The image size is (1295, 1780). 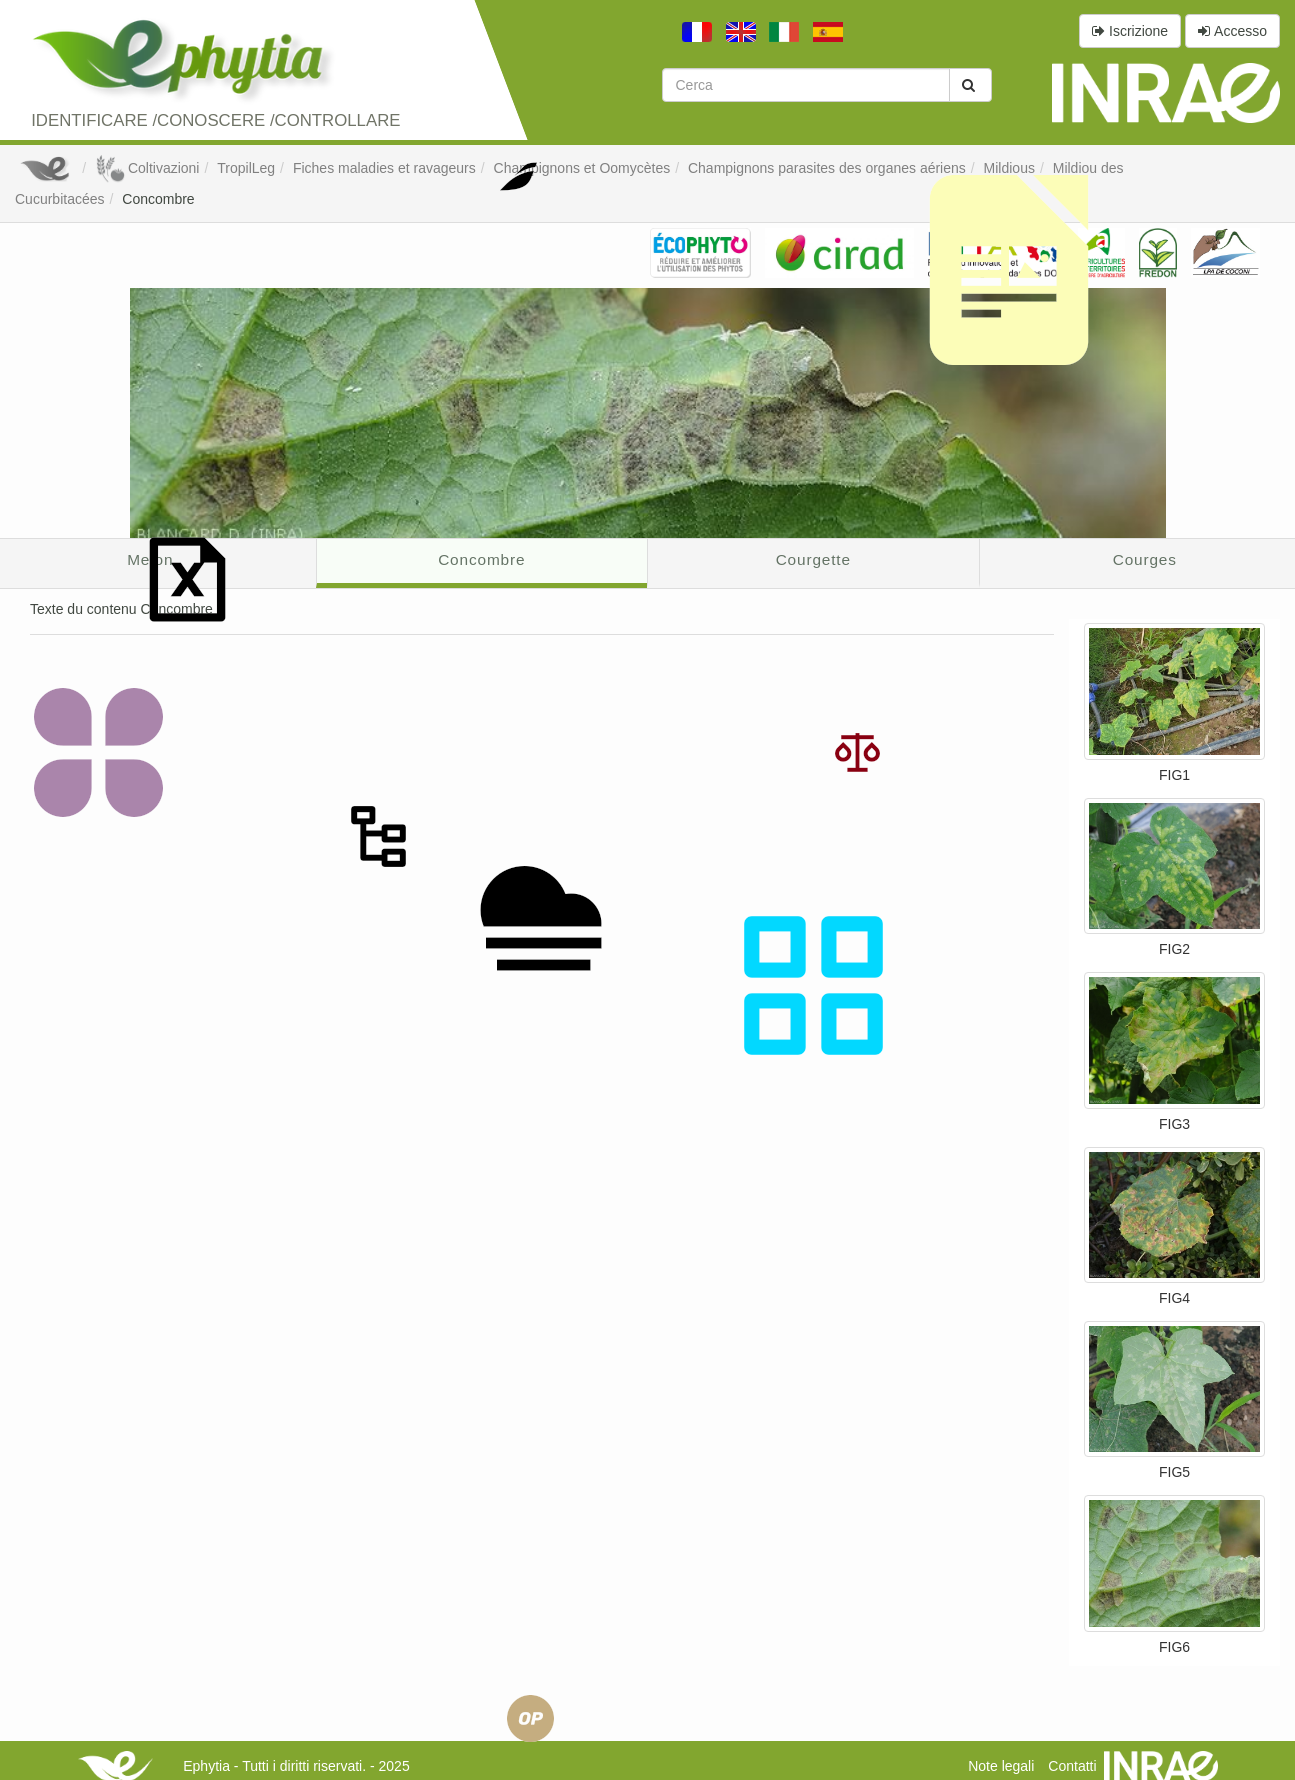 I want to click on view hierarchical structure or organization chart, so click(x=378, y=836).